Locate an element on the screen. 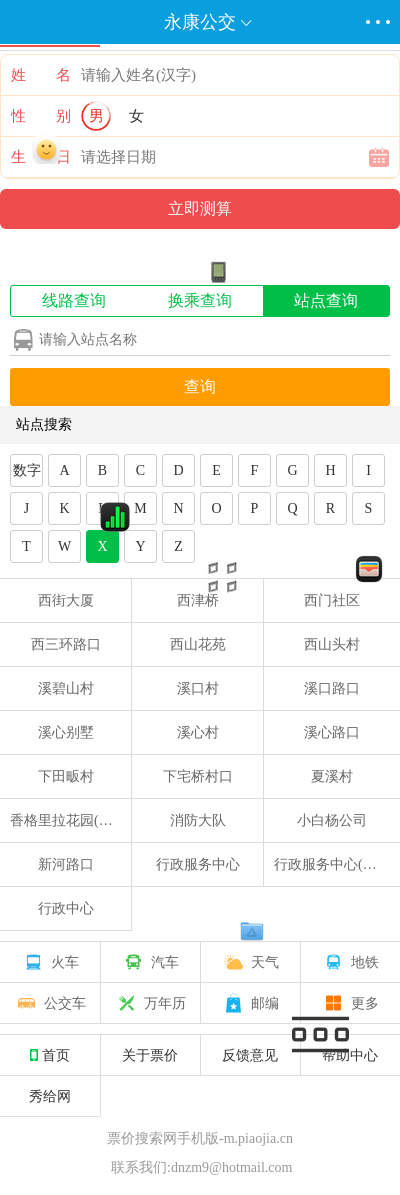  access PDA or handheld device settings is located at coordinates (218, 272).